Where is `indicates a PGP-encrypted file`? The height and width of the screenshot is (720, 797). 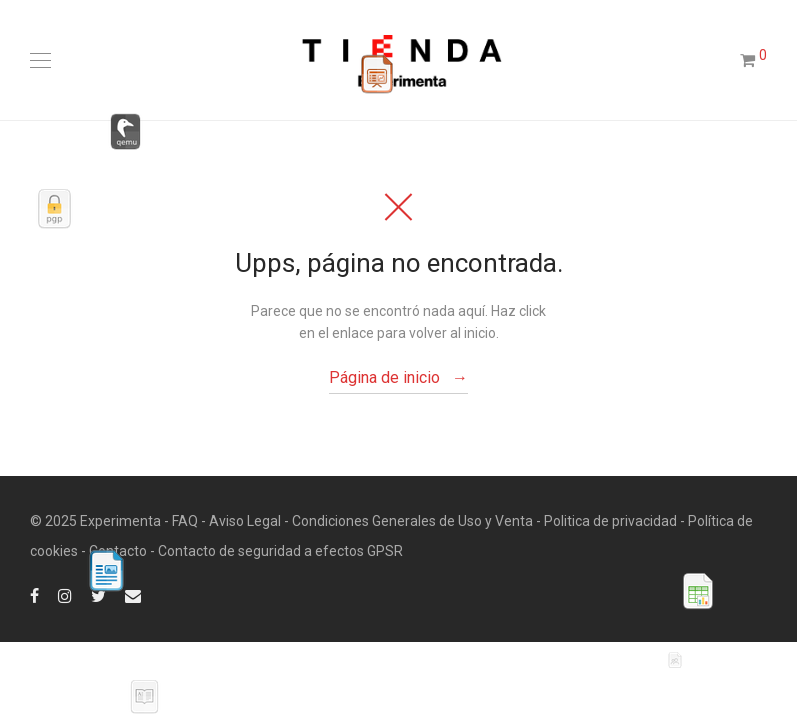
indicates a PGP-encrypted file is located at coordinates (54, 208).